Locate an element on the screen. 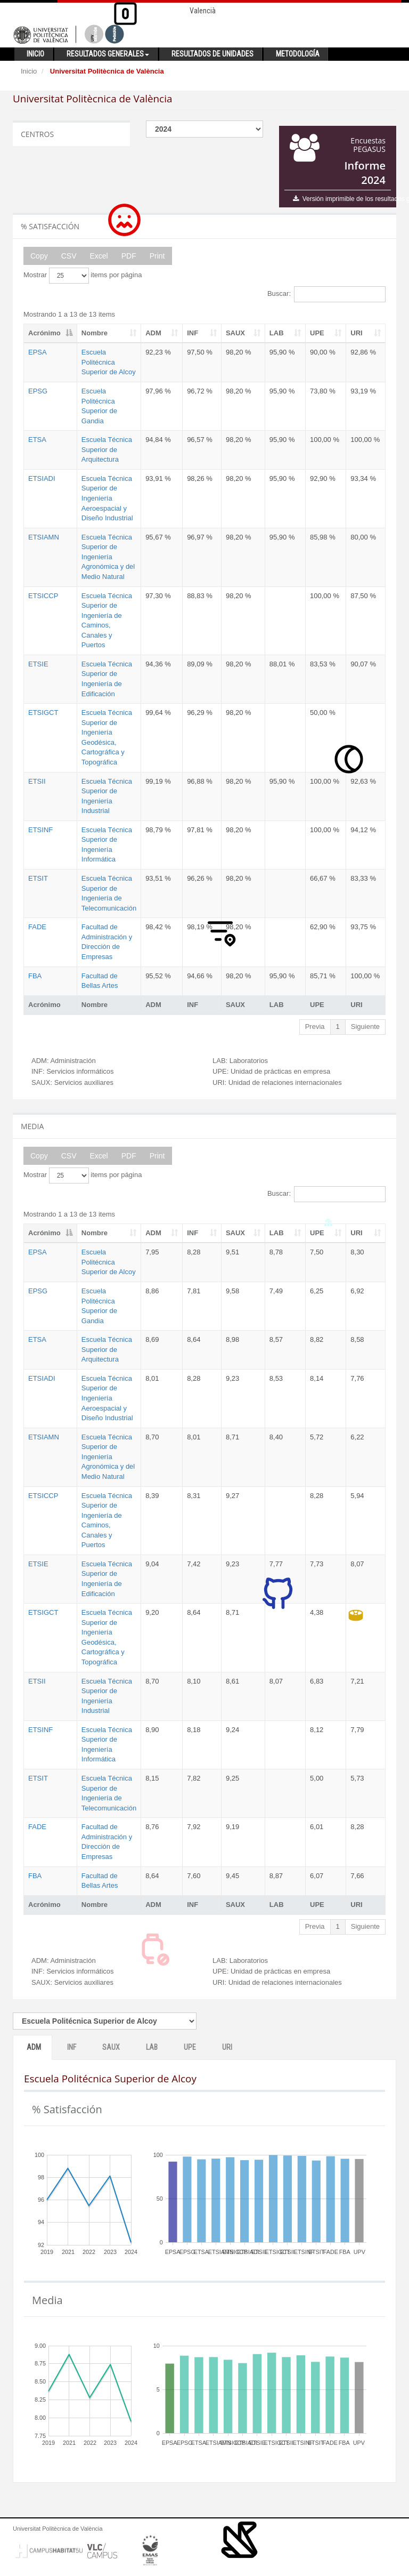  view project on github is located at coordinates (278, 1593).